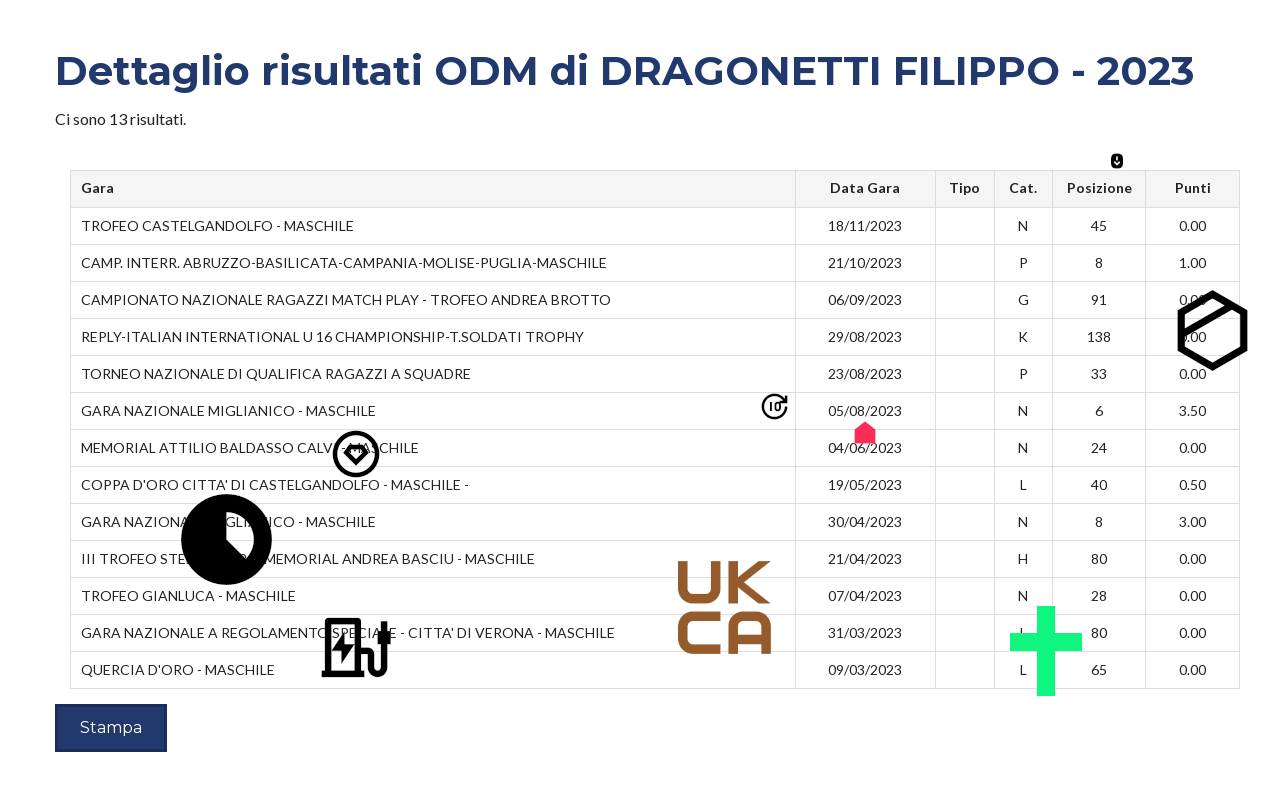 This screenshot has width=1280, height=812. I want to click on christian cross symbol or religious content indicator, so click(1046, 651).